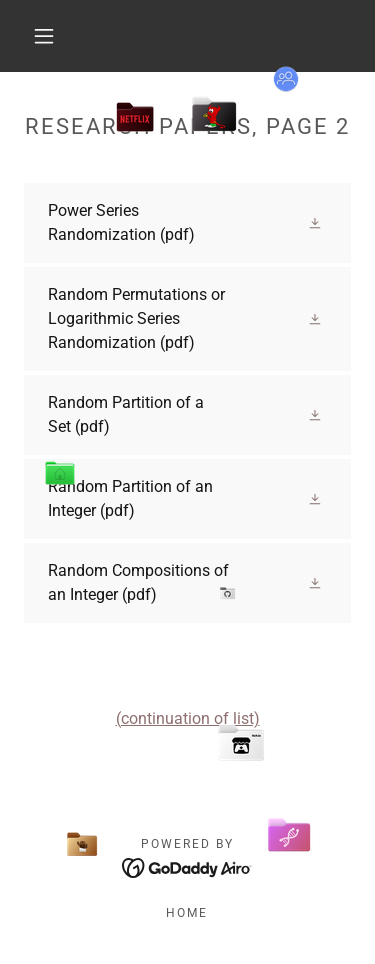 This screenshot has height=964, width=375. Describe the element at coordinates (135, 118) in the screenshot. I see `open folder containing Netflix downloads or media` at that location.